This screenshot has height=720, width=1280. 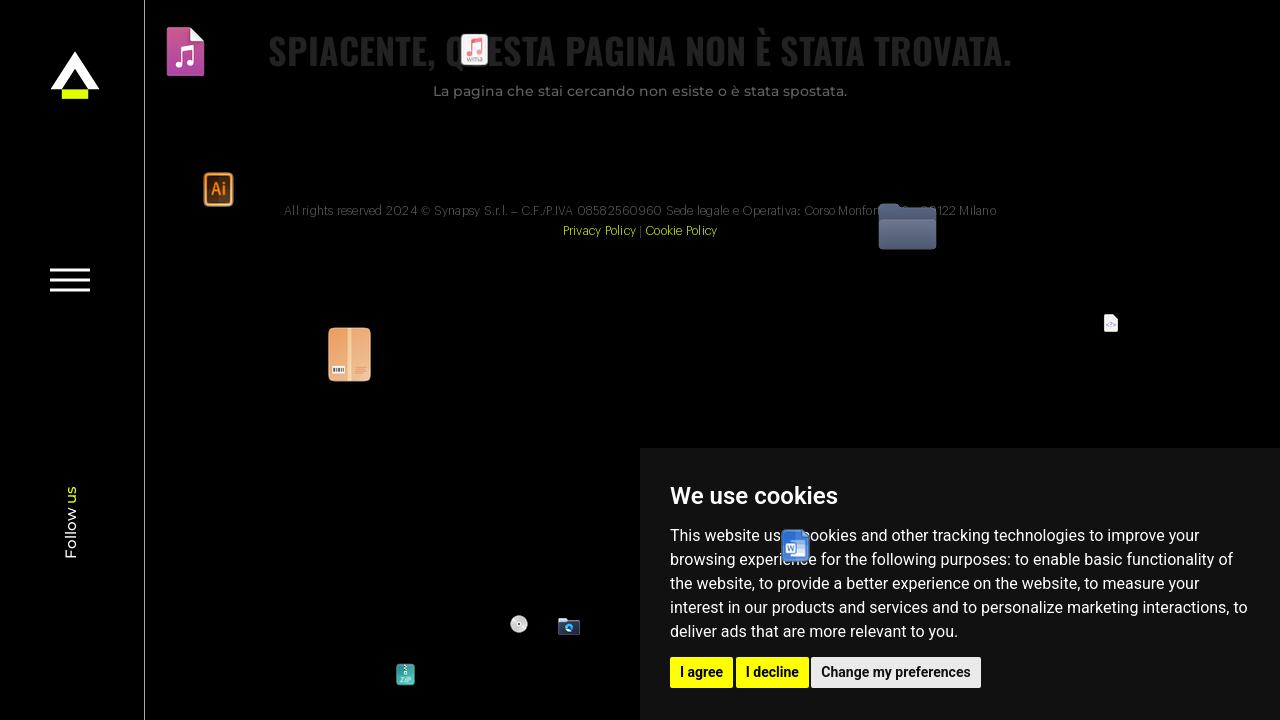 What do you see at coordinates (1111, 323) in the screenshot?
I see `indicates a PHP script or code file` at bounding box center [1111, 323].